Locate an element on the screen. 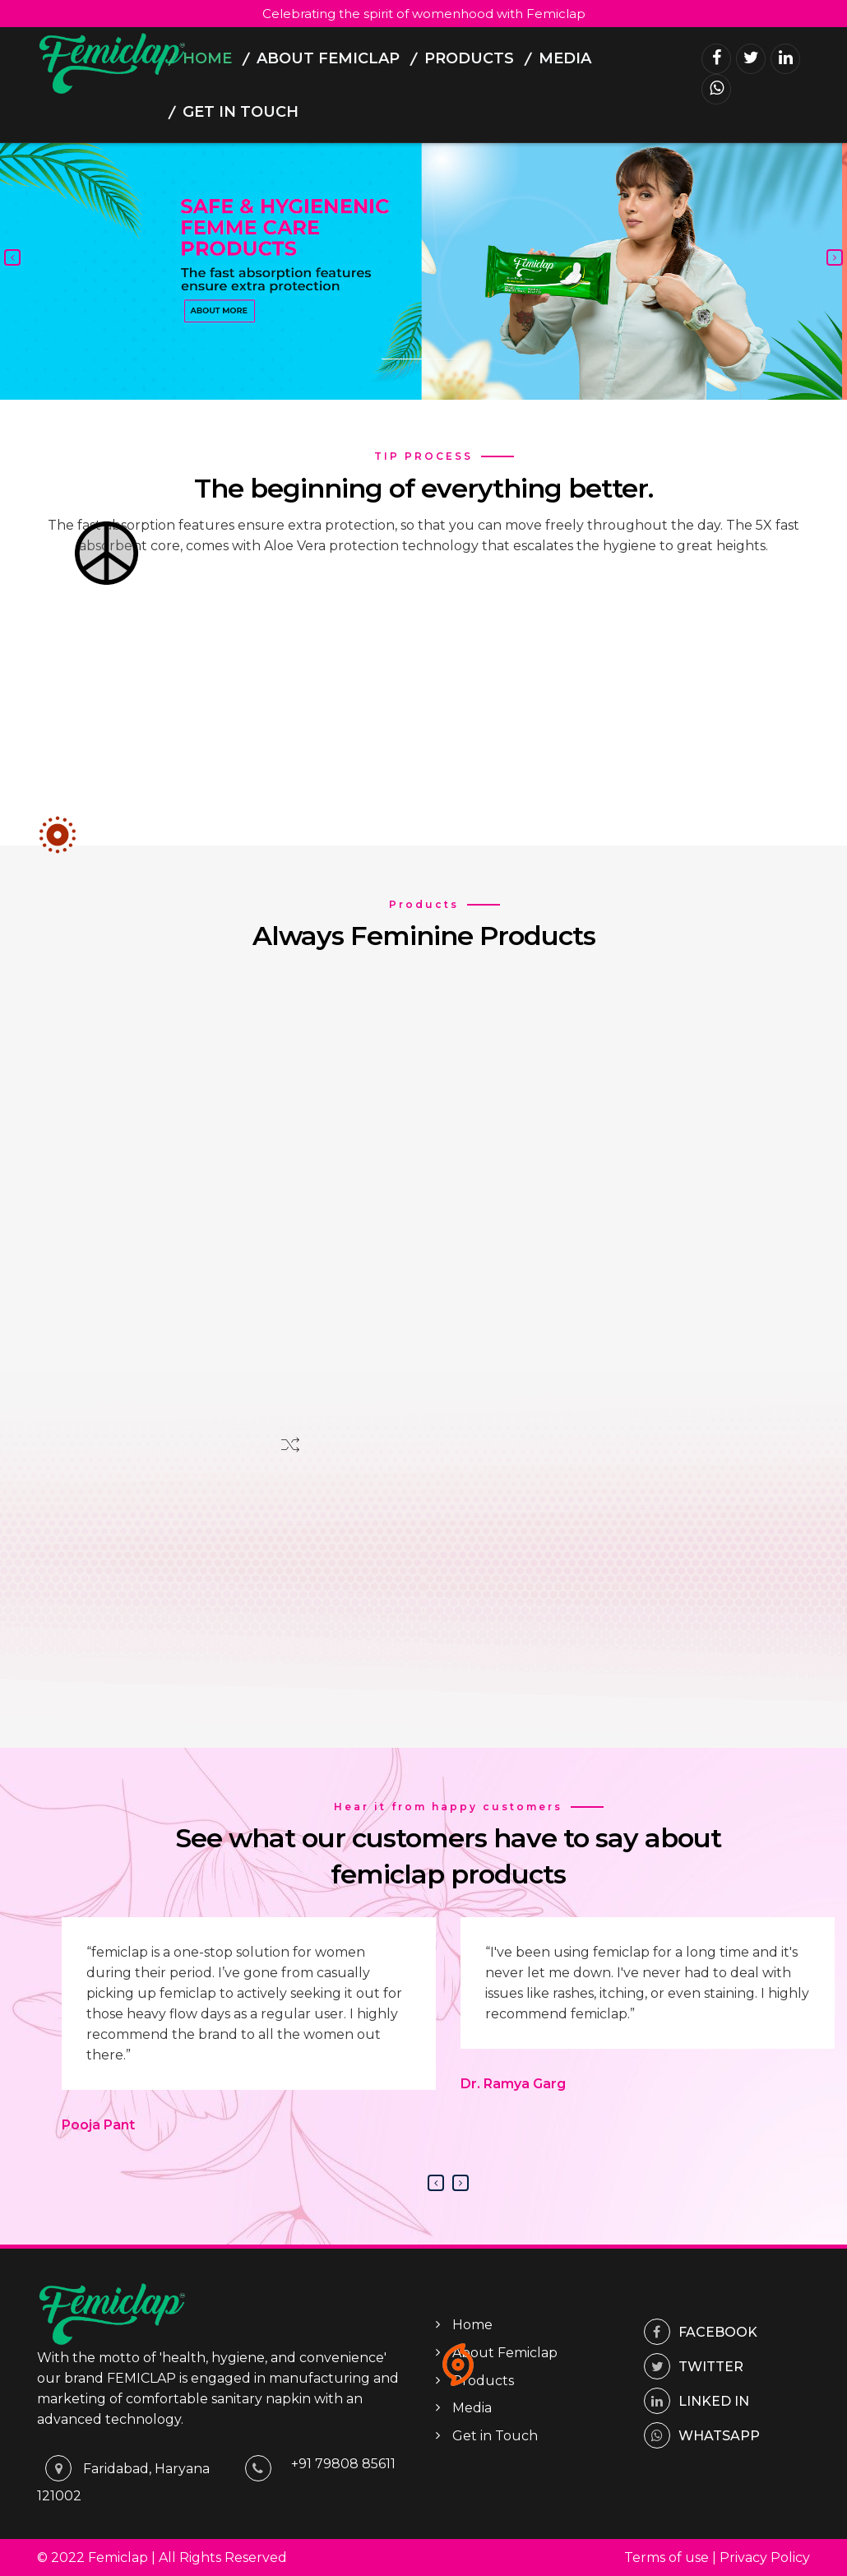  indicates live photo mode is active is located at coordinates (58, 835).